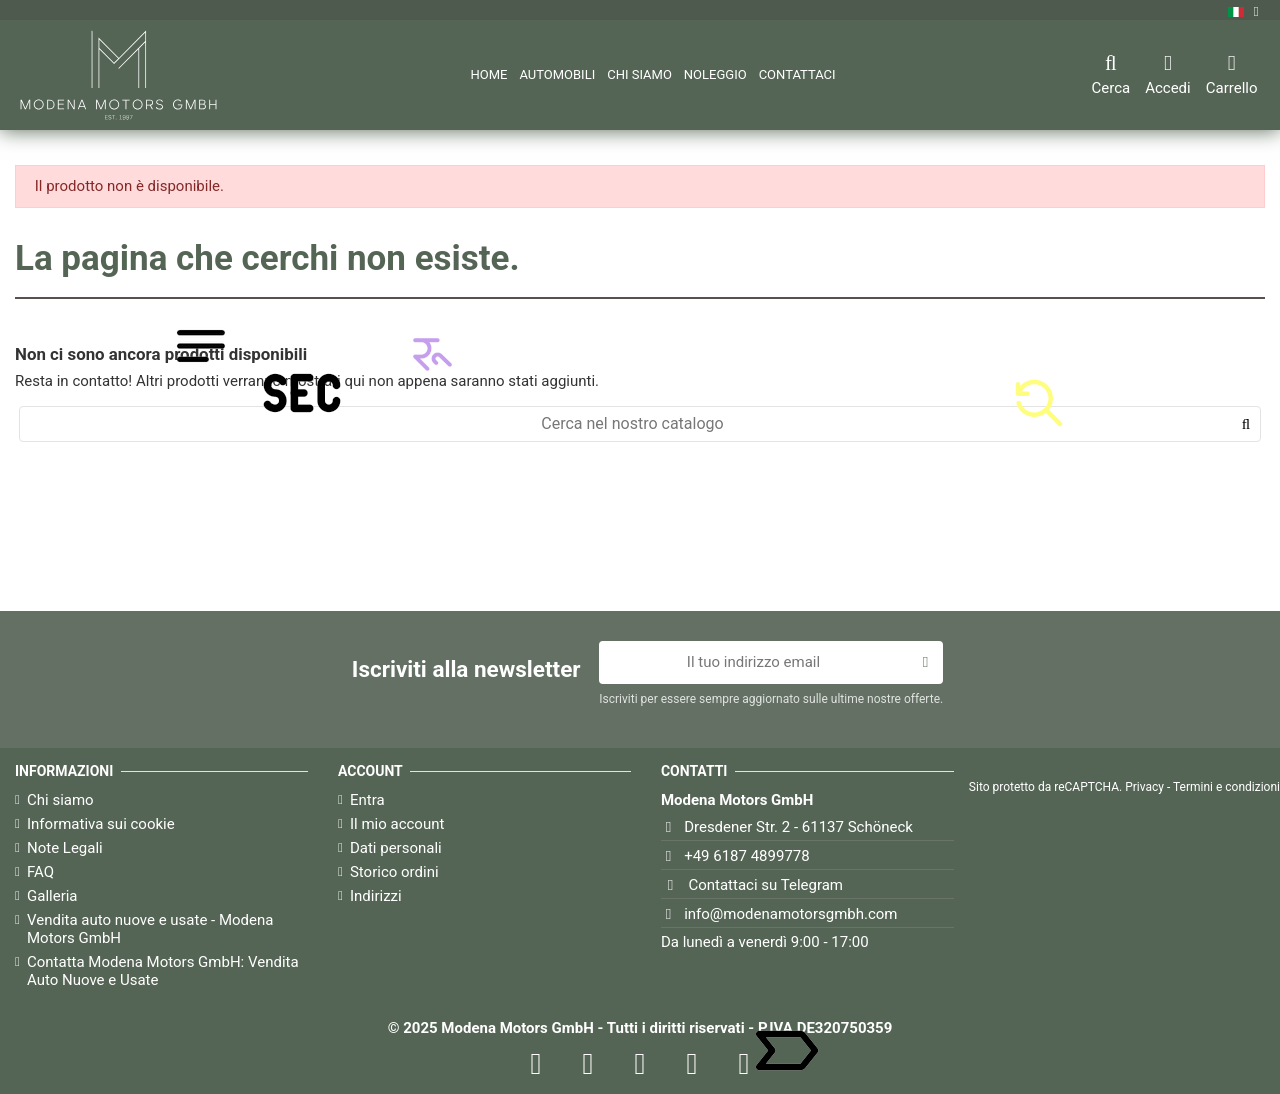 The image size is (1280, 1094). I want to click on reset zoom to default level, so click(1039, 403).